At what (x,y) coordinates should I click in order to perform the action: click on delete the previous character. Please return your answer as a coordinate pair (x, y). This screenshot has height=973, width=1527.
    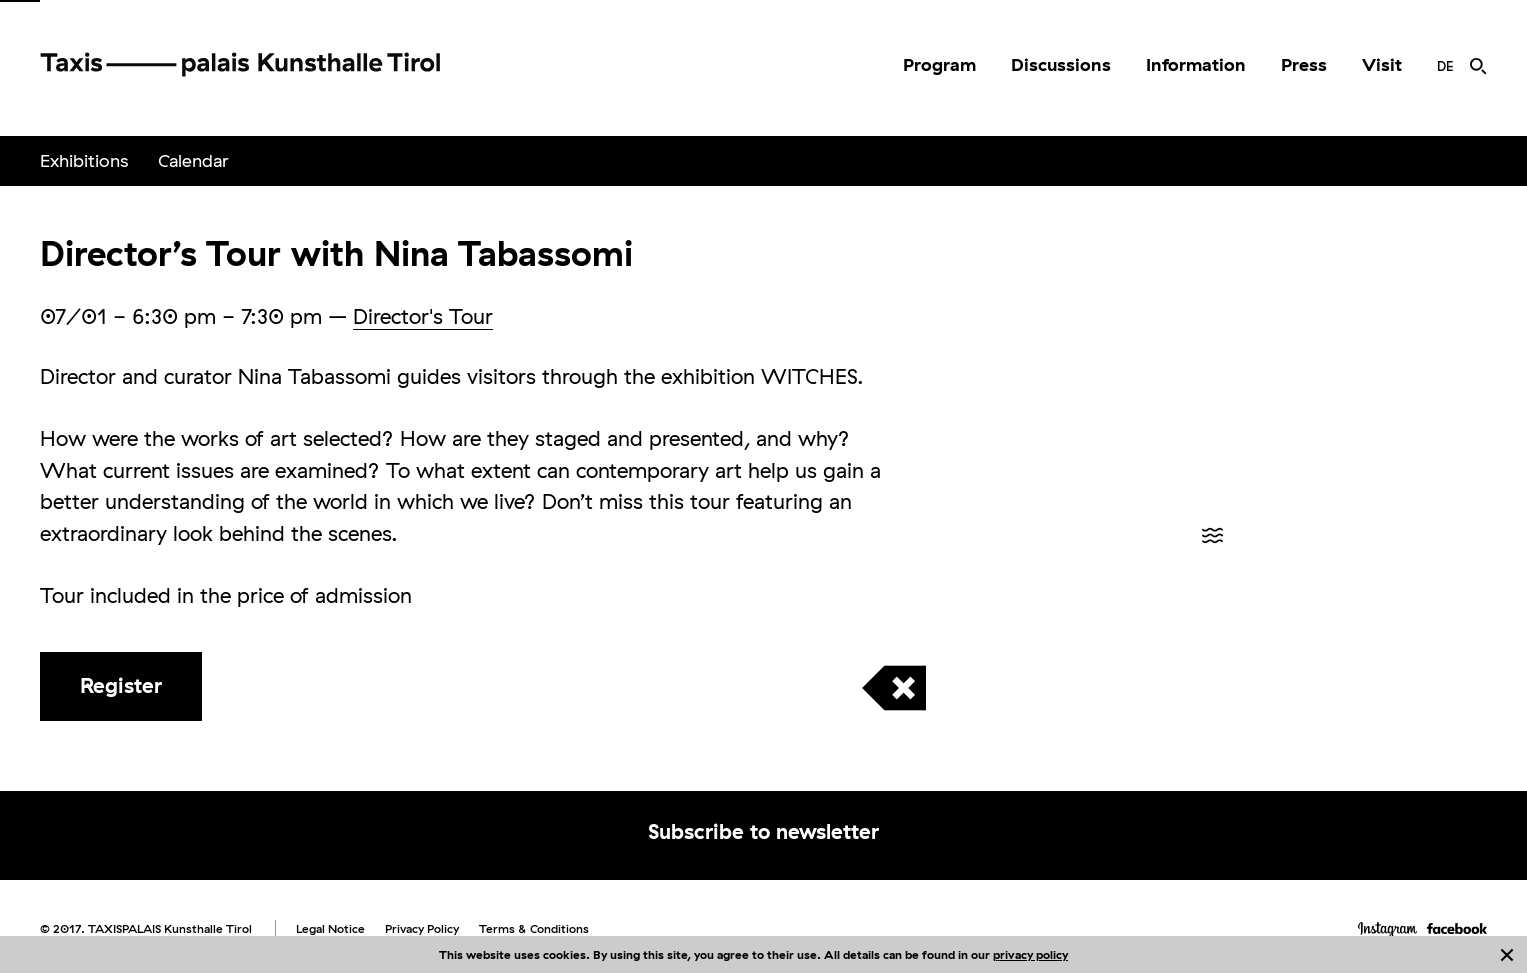
    Looking at the image, I should click on (894, 688).